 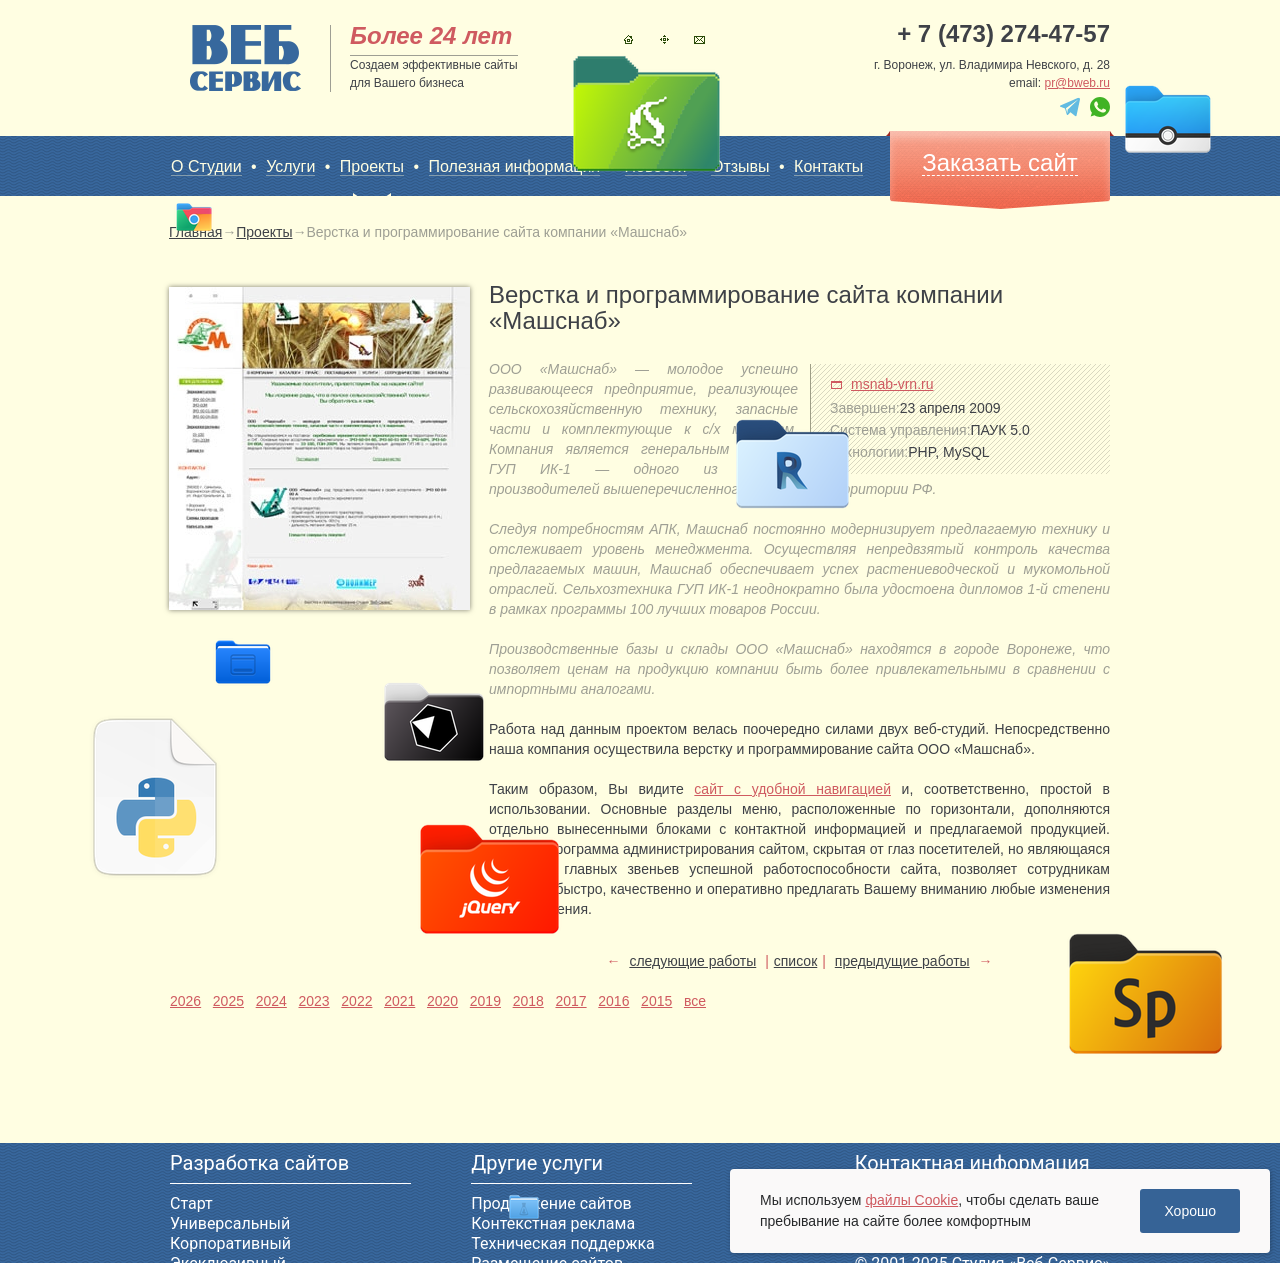 What do you see at coordinates (524, 1207) in the screenshot?
I see `open the Antidote application folder` at bounding box center [524, 1207].